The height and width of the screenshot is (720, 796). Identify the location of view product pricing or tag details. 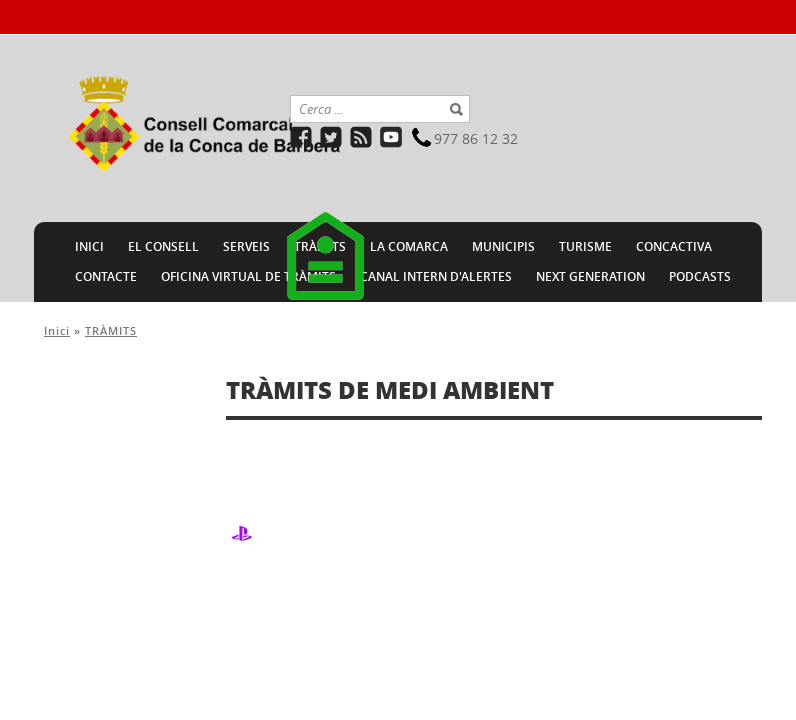
(325, 257).